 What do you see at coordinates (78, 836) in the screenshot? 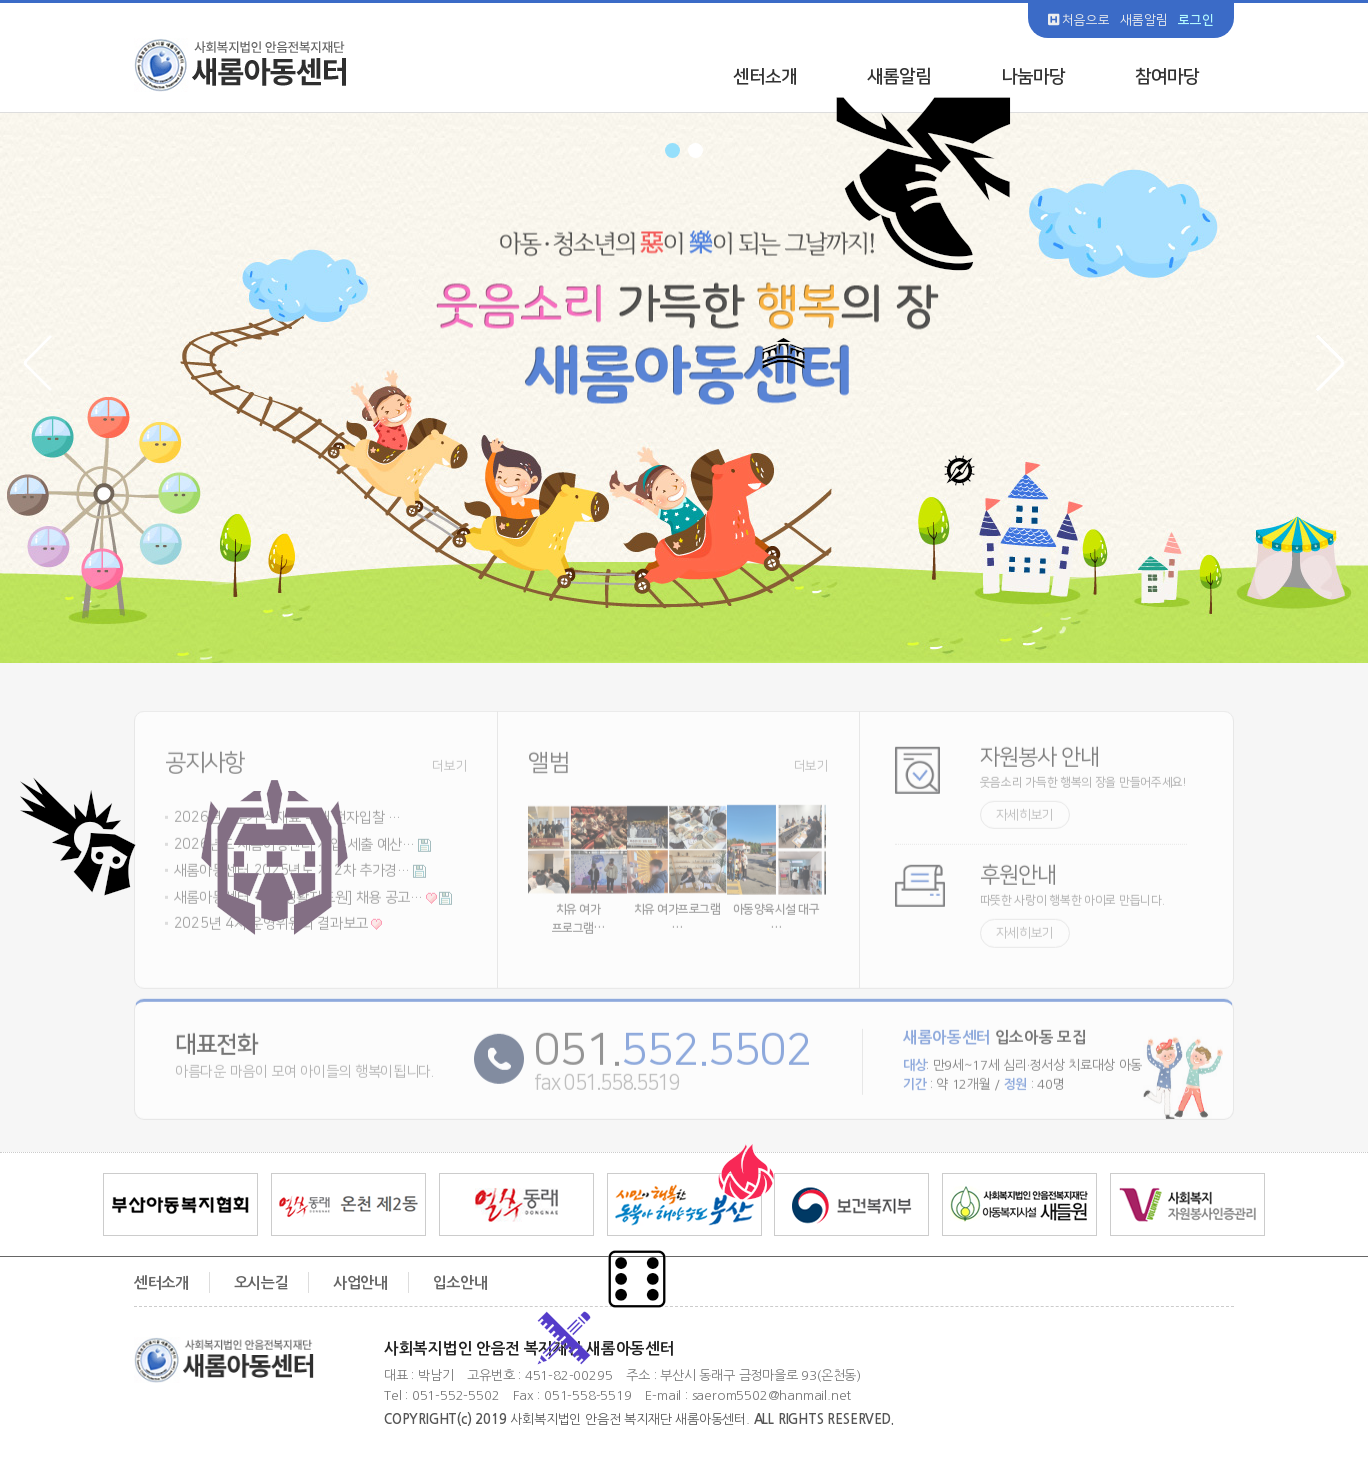
I see `indicates critical hit or headshot damage` at bounding box center [78, 836].